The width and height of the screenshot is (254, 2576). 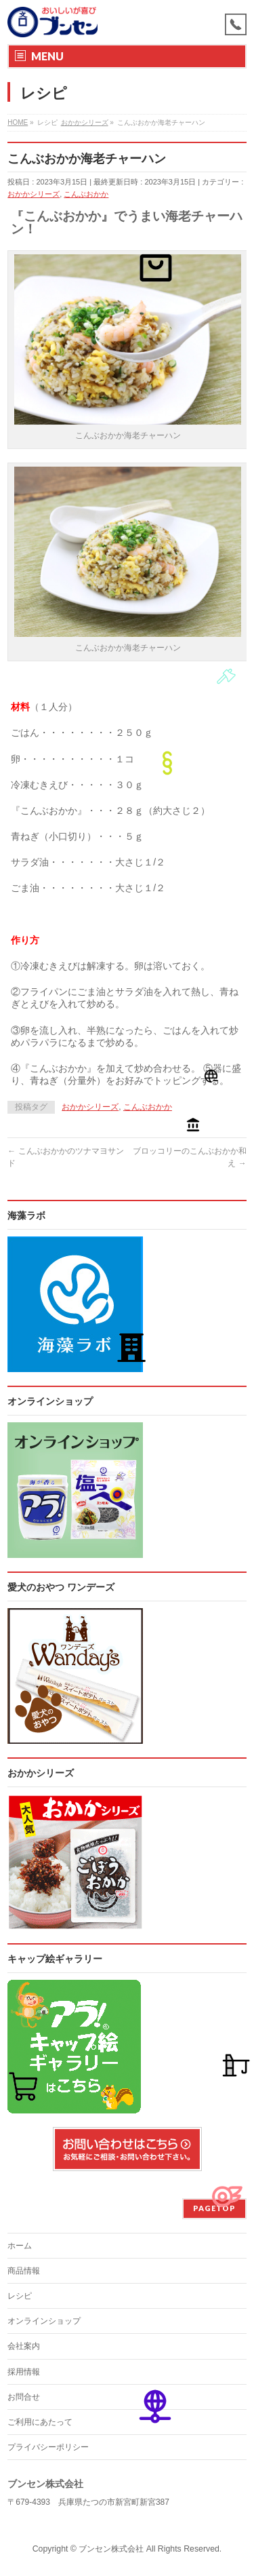 What do you see at coordinates (155, 2406) in the screenshot?
I see `view network connection status` at bounding box center [155, 2406].